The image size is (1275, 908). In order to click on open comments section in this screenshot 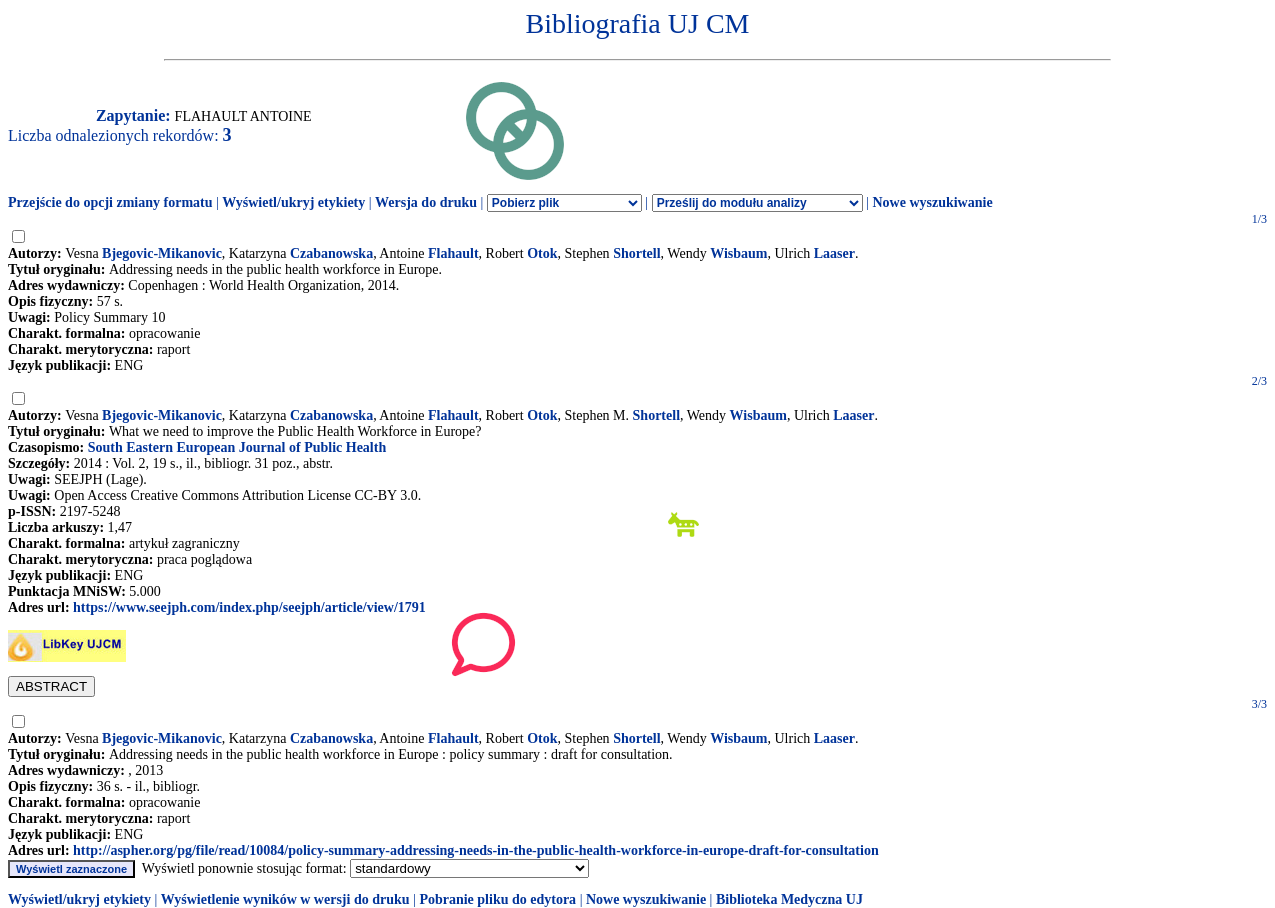, I will do `click(483, 644)`.